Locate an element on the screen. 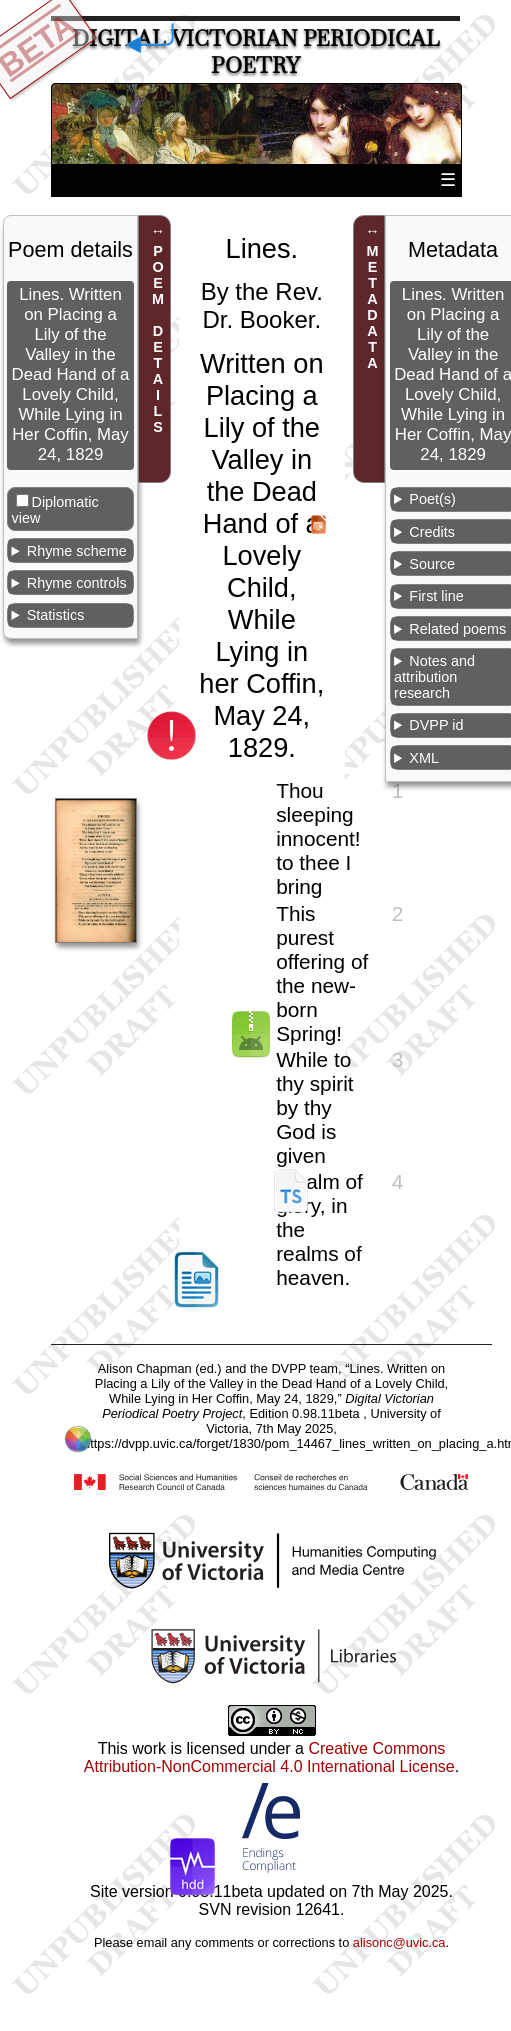 Image resolution: width=511 pixels, height=2031 pixels. access color and theme preferences is located at coordinates (78, 1439).